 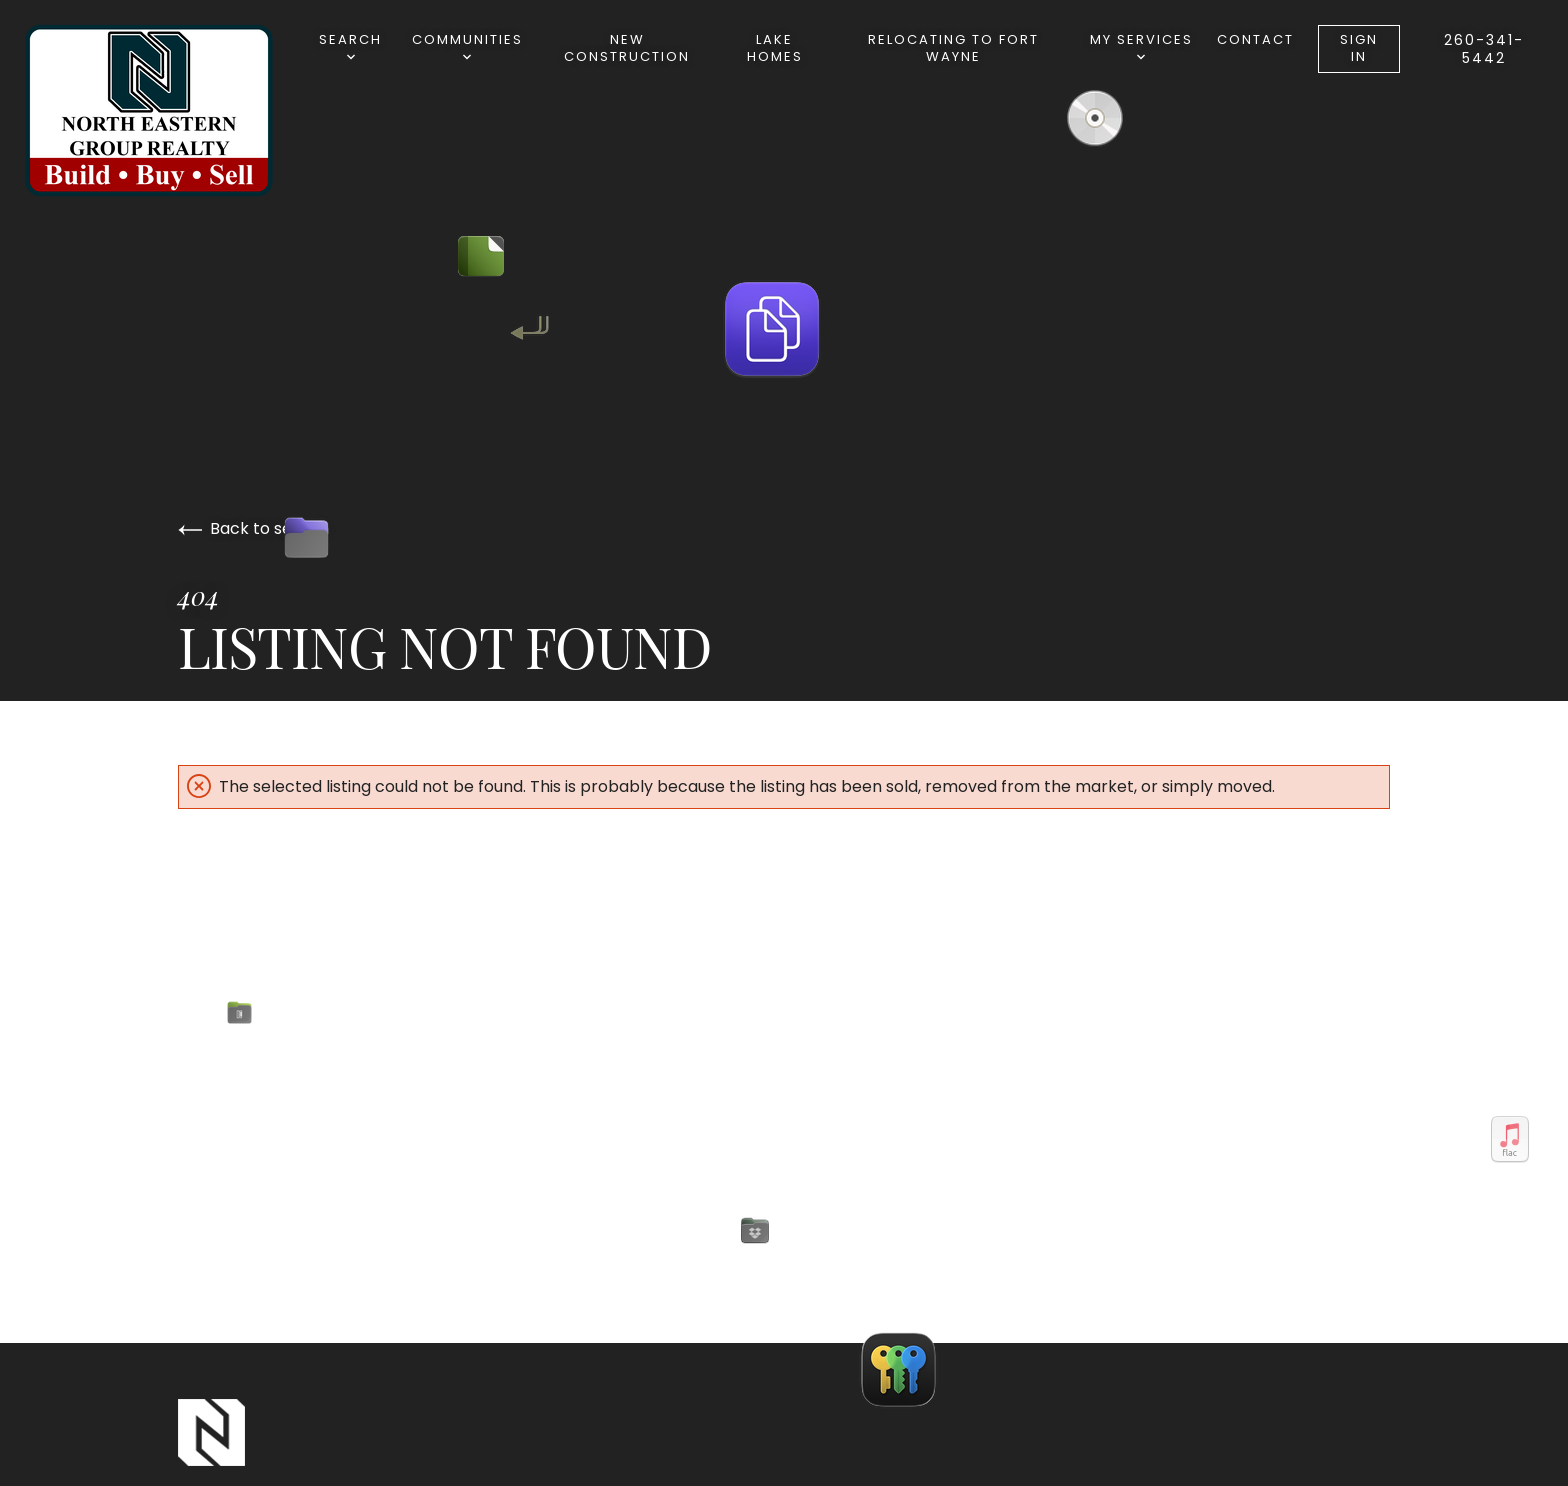 I want to click on open the passwords app, so click(x=898, y=1369).